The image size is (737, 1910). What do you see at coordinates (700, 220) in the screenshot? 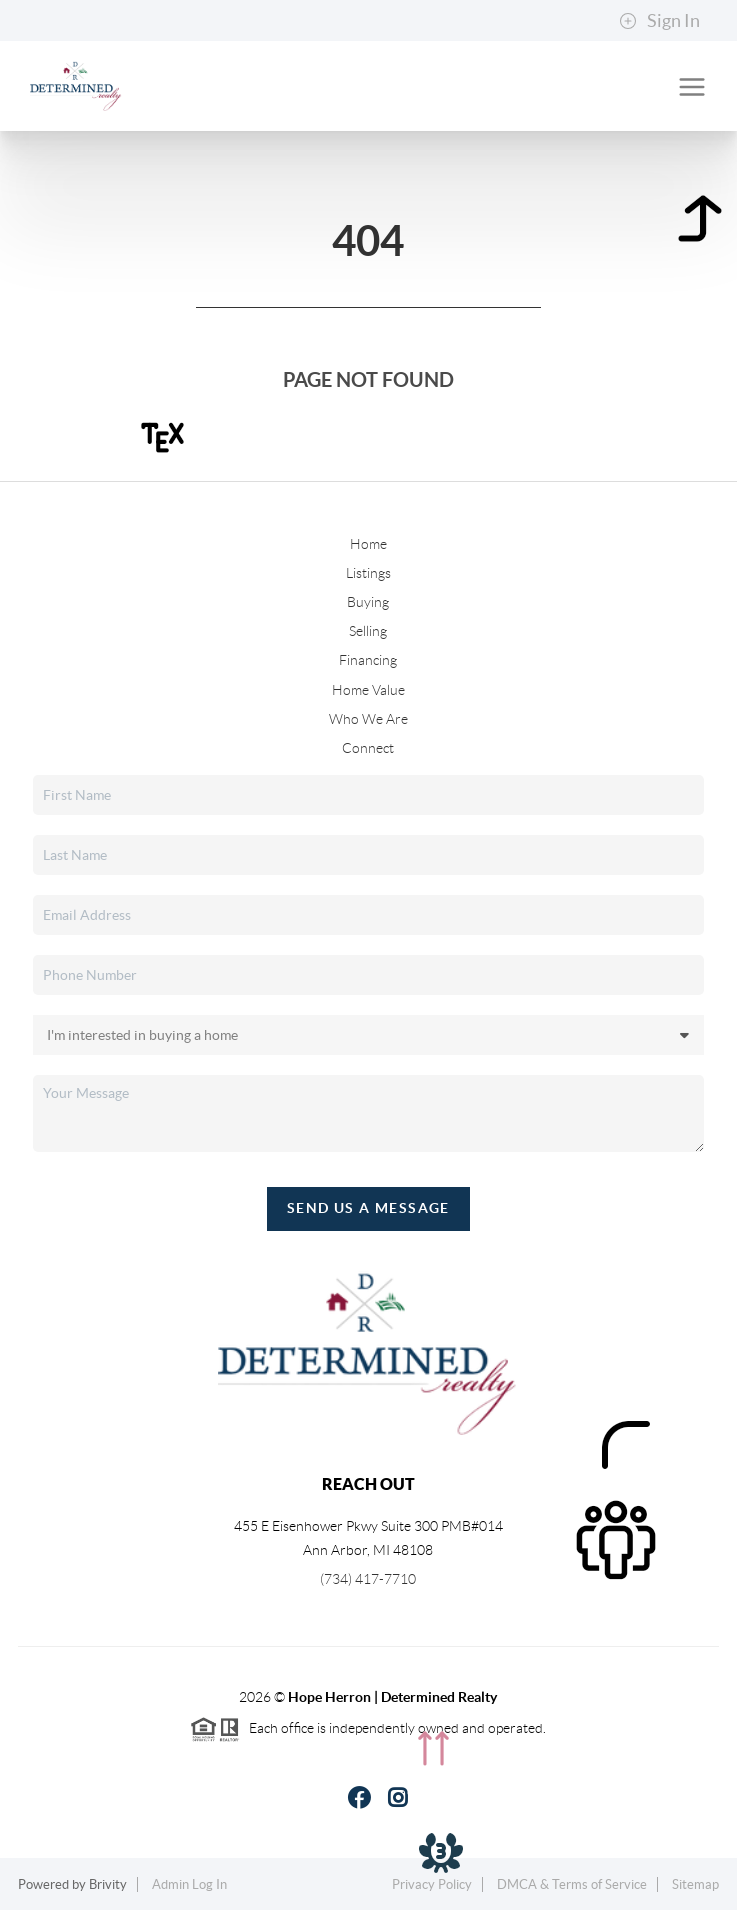
I see `navigate forward and up in a hierarchy` at bounding box center [700, 220].